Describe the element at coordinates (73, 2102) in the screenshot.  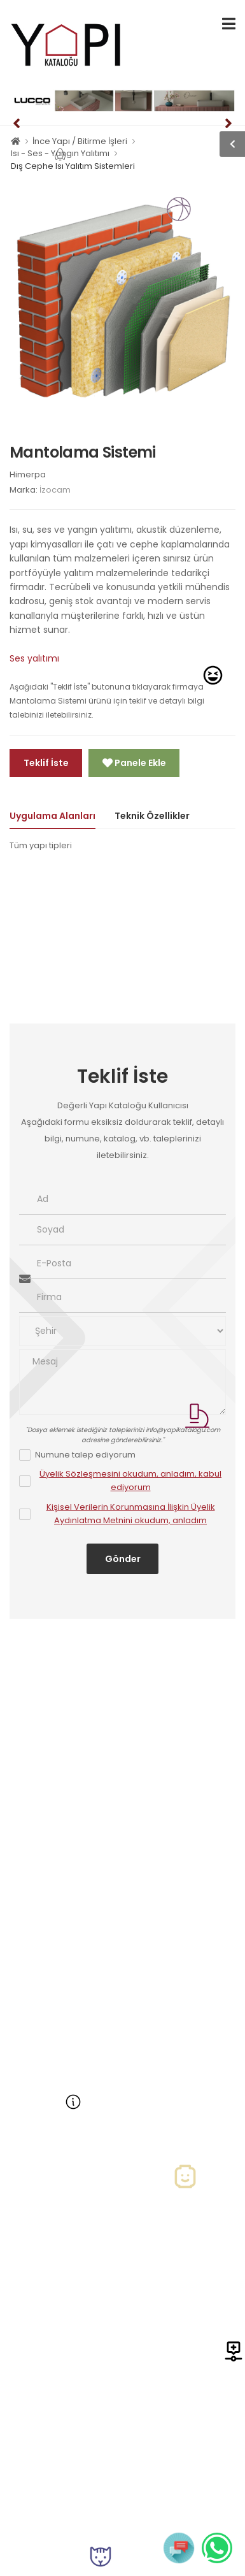
I see `view more information or details` at that location.